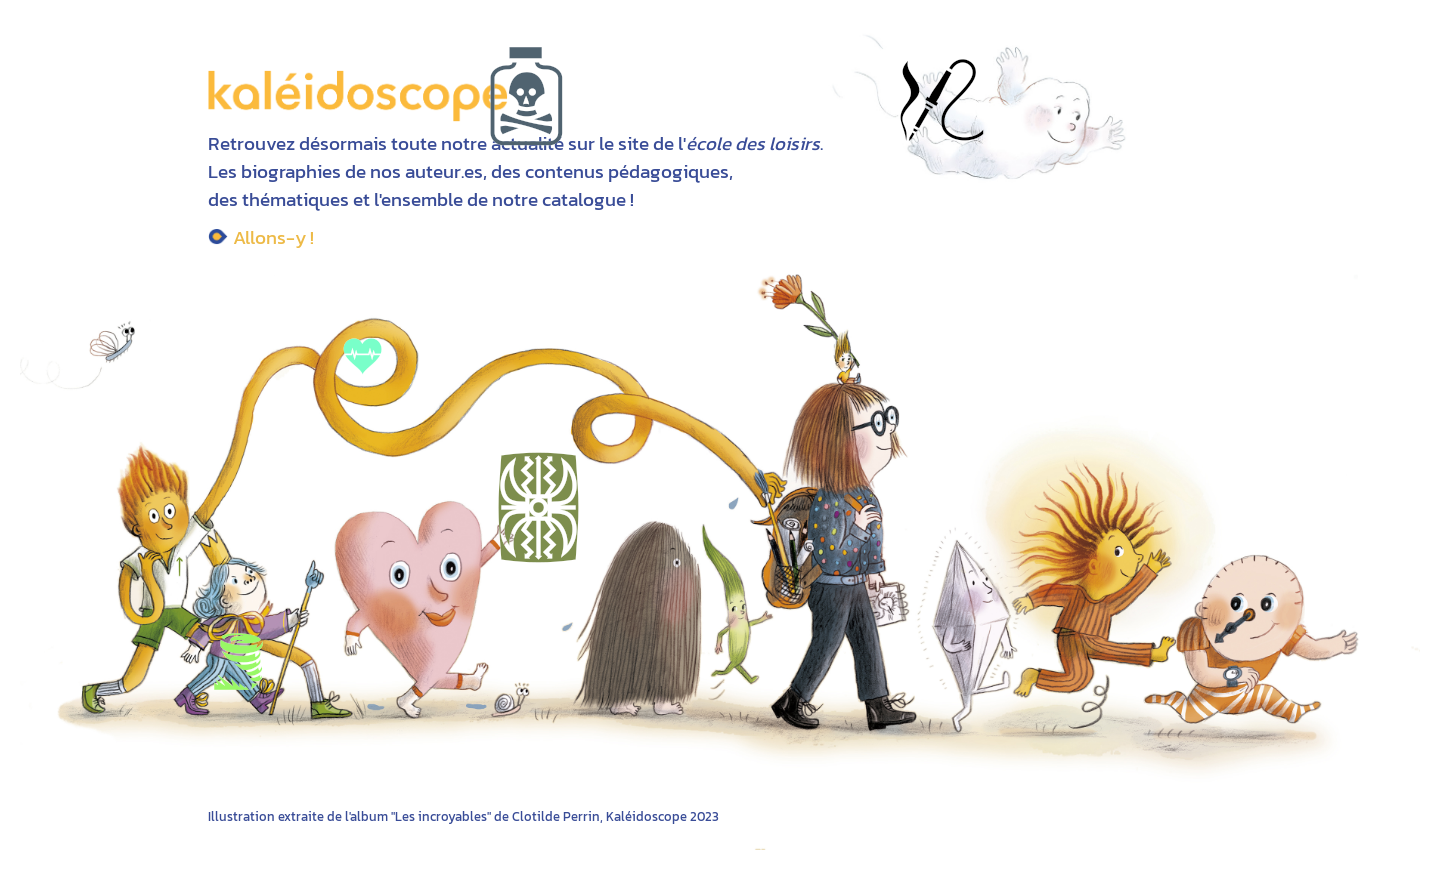  What do you see at coordinates (242, 661) in the screenshot?
I see `indicates severe weather alert or tornado warning` at bounding box center [242, 661].